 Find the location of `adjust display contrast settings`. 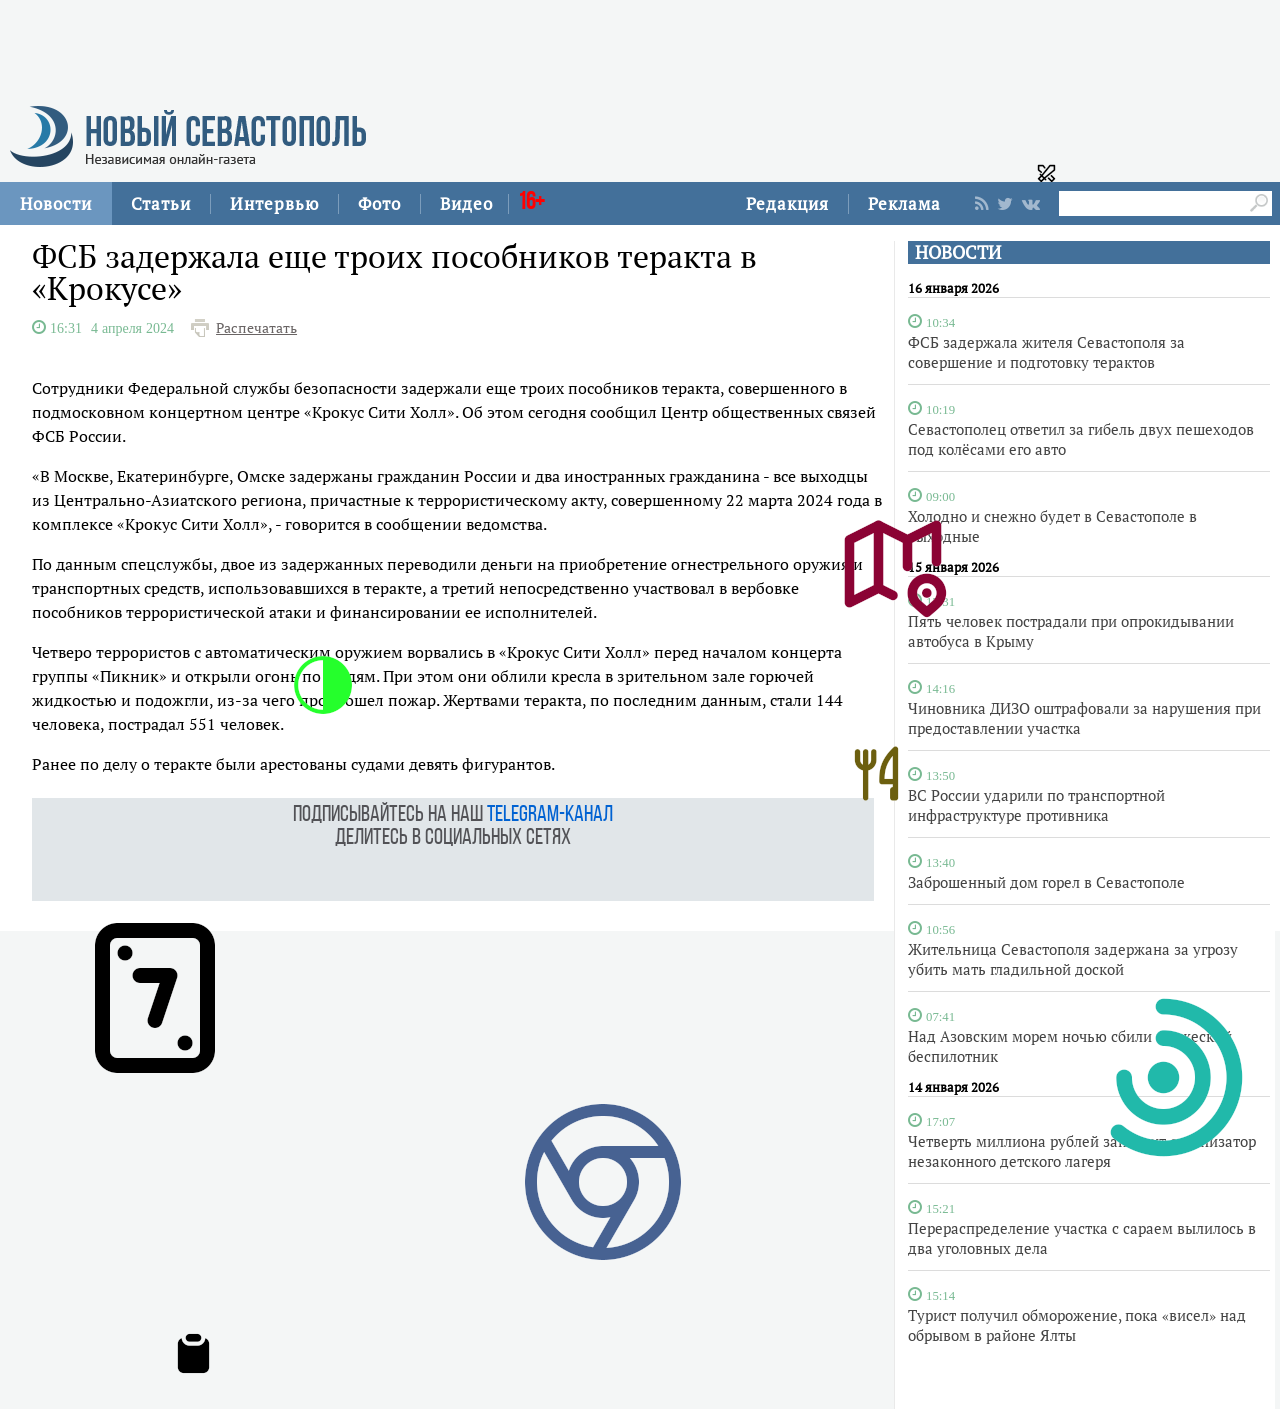

adjust display contrast settings is located at coordinates (323, 685).